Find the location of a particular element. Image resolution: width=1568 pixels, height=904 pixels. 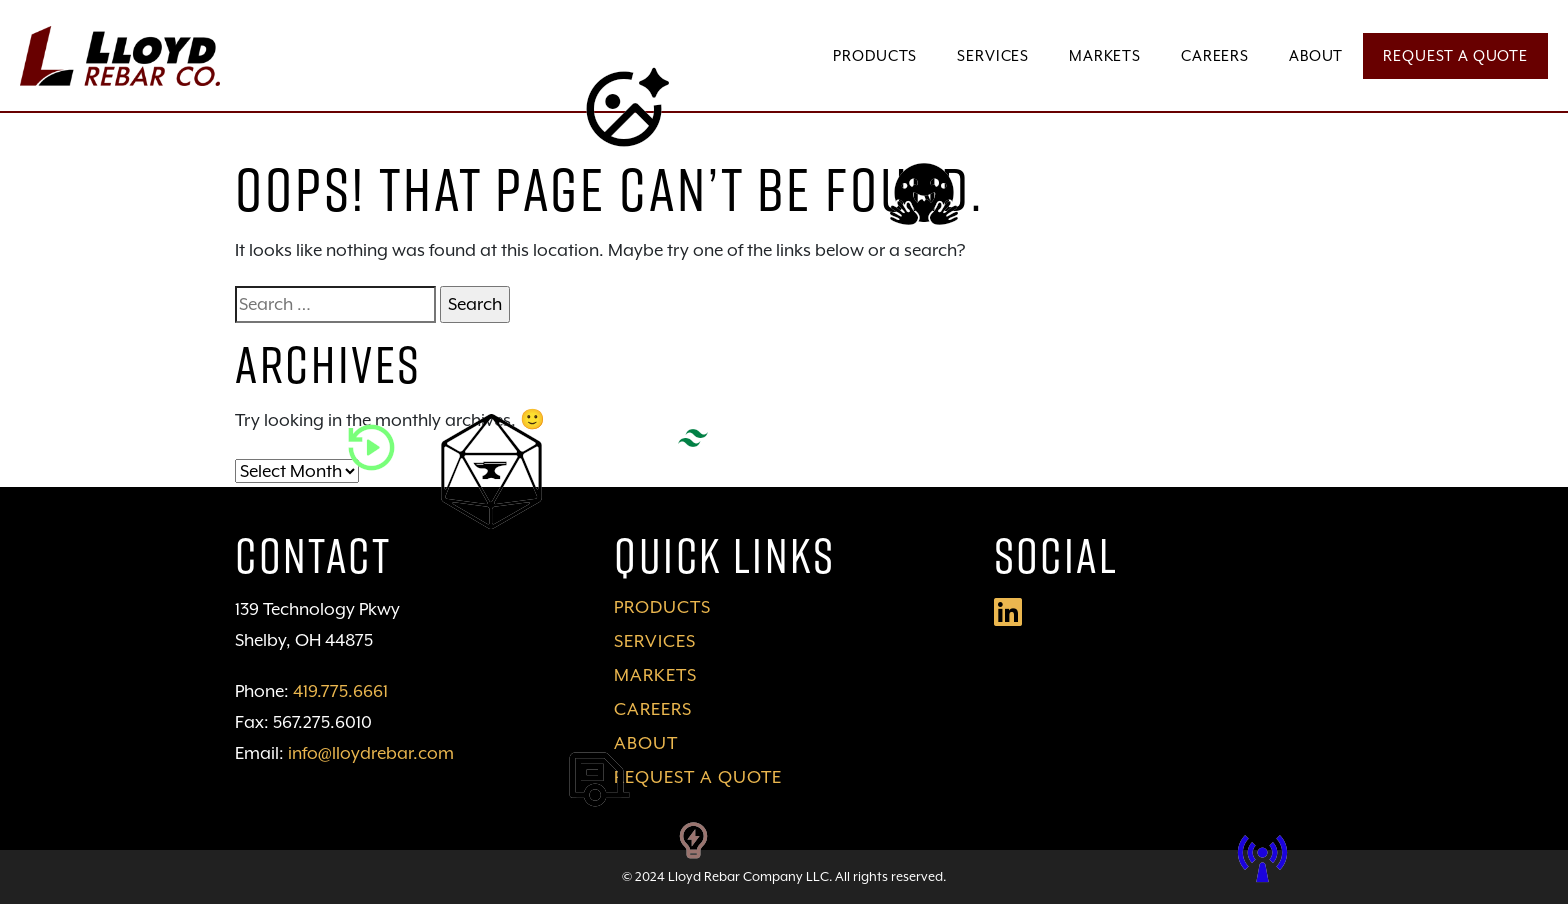

visit hugging face platform is located at coordinates (924, 194).